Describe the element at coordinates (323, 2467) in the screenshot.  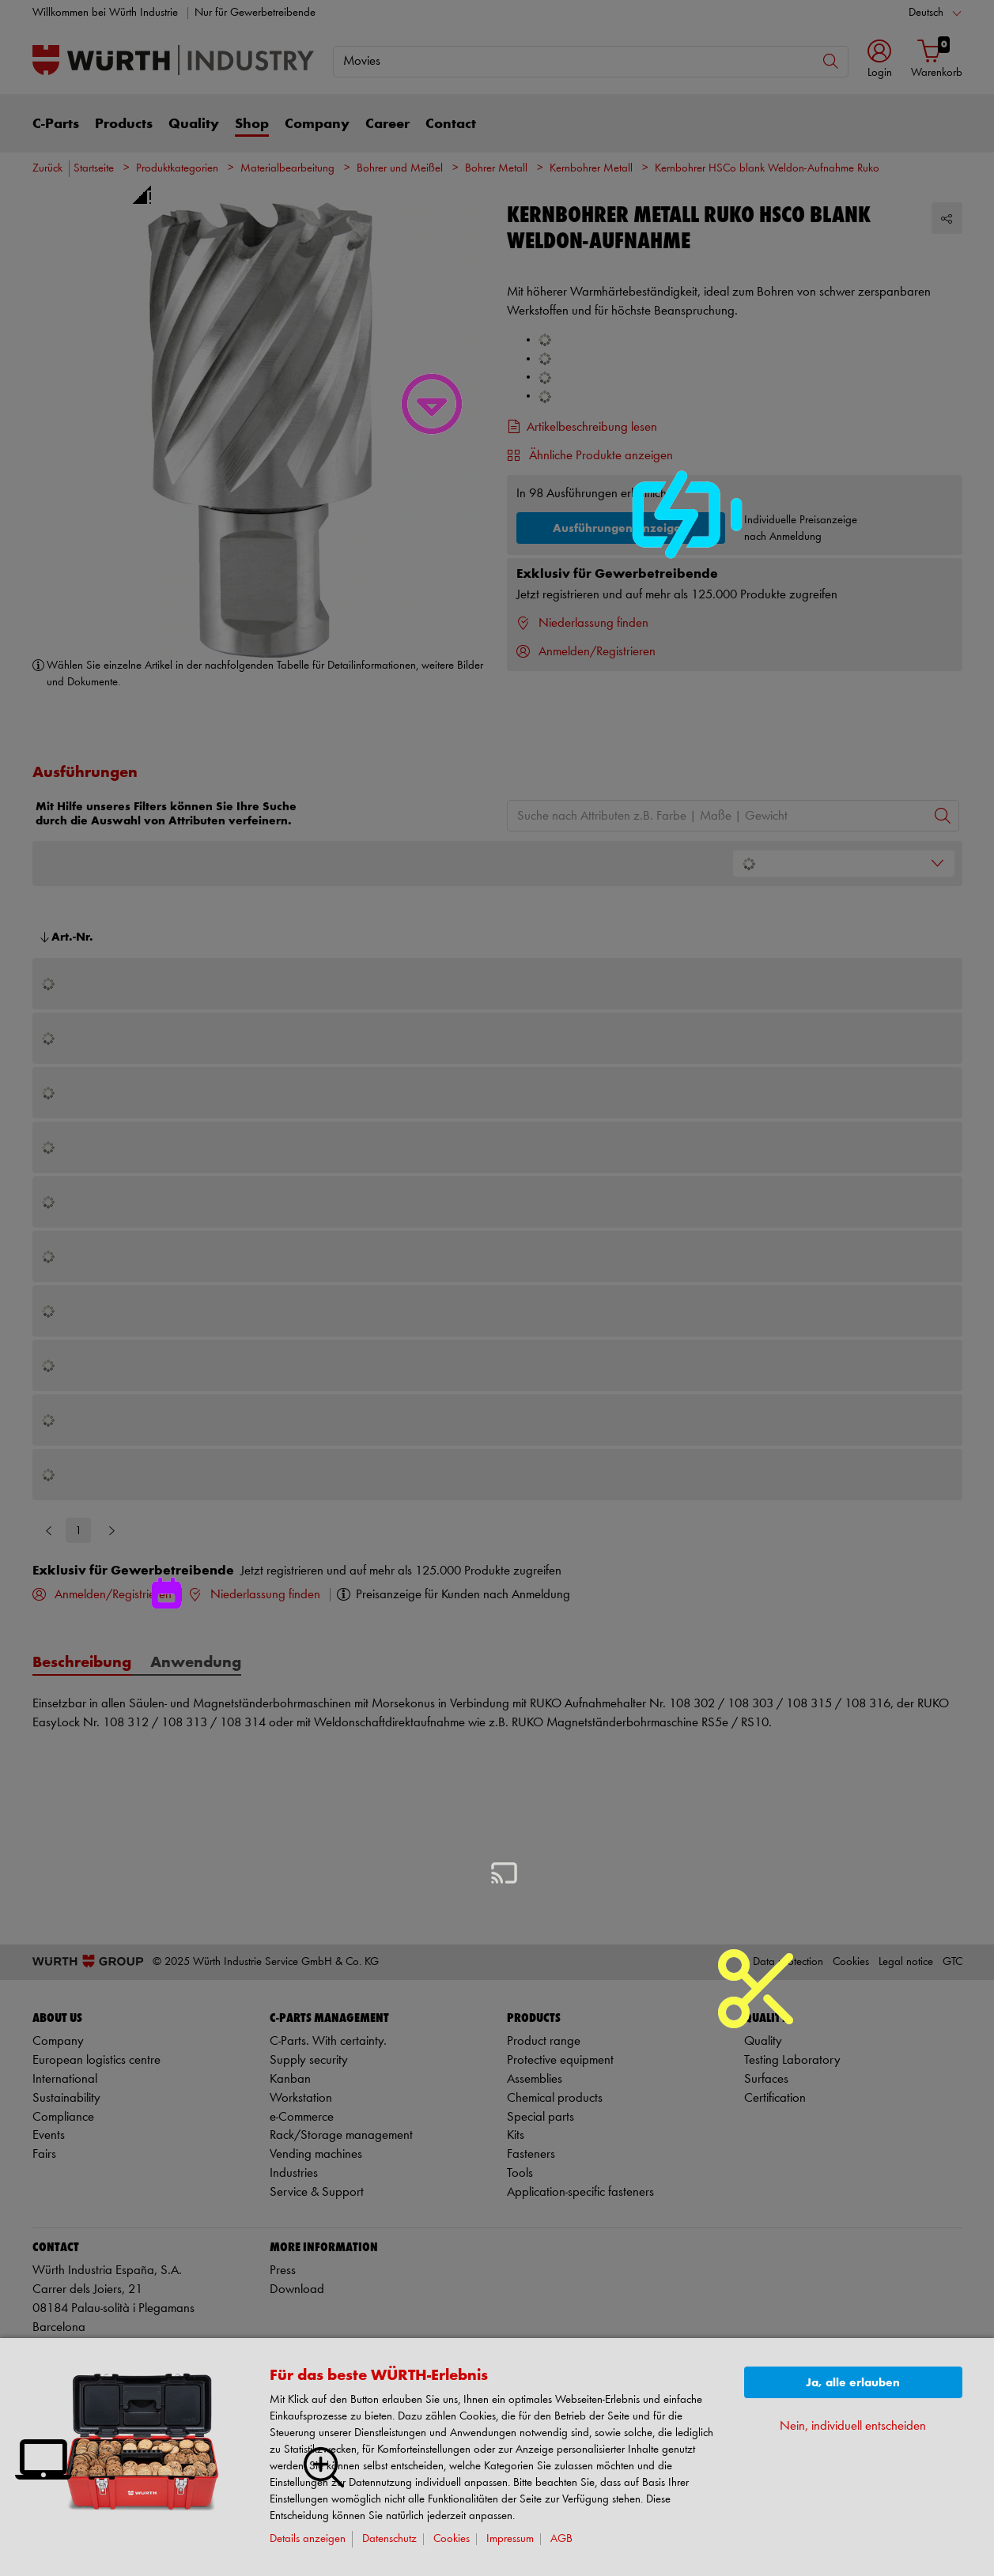
I see `zoom in on content` at that location.